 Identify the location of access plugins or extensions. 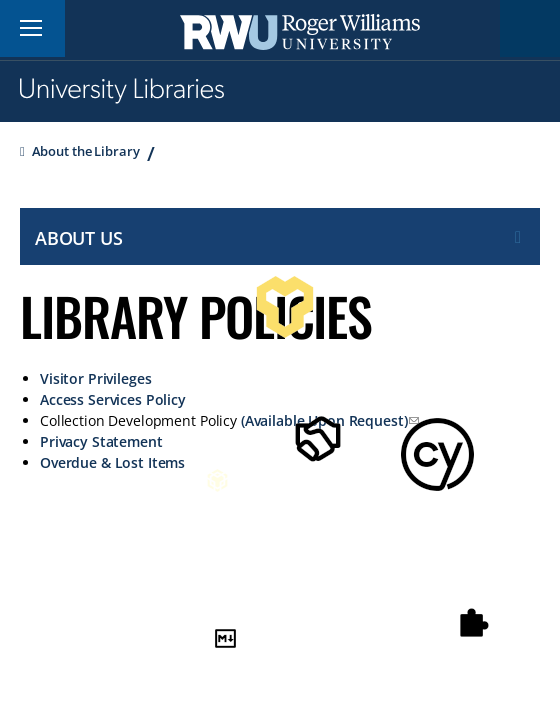
(473, 624).